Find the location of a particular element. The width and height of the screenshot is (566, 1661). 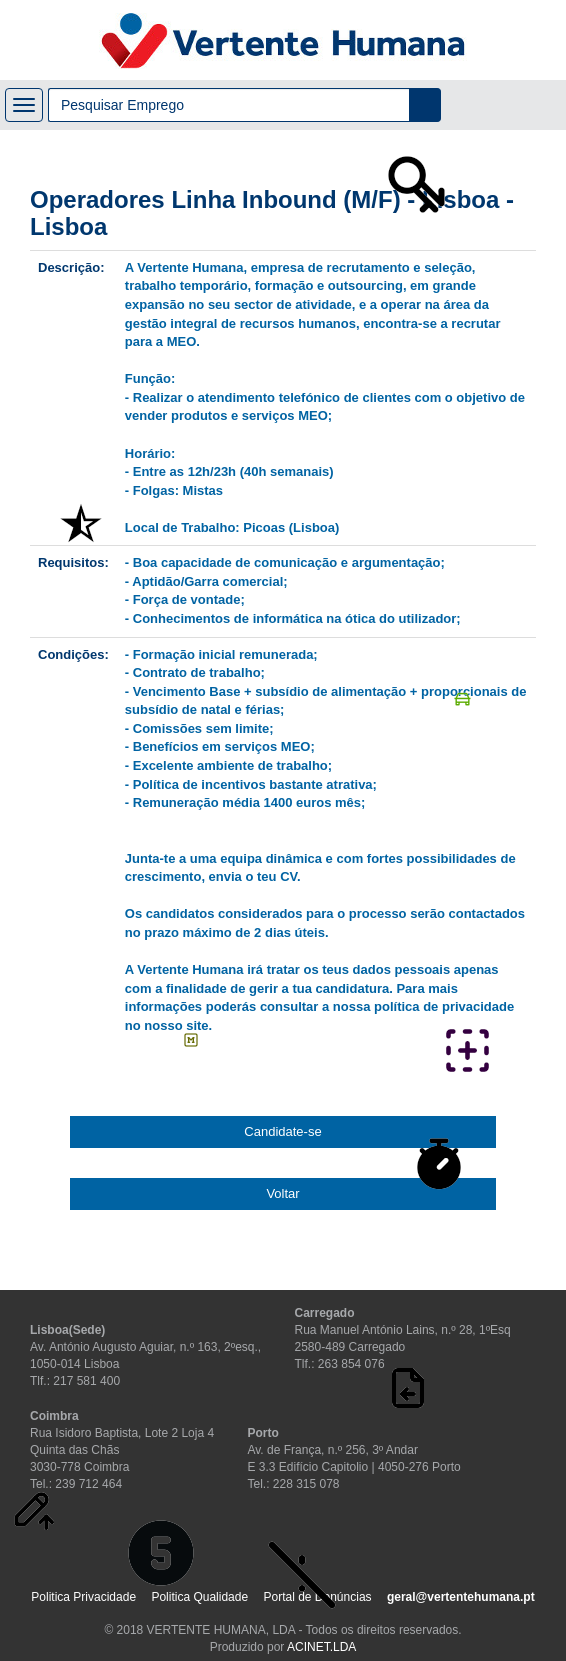

access vehicle or driving settings is located at coordinates (462, 699).